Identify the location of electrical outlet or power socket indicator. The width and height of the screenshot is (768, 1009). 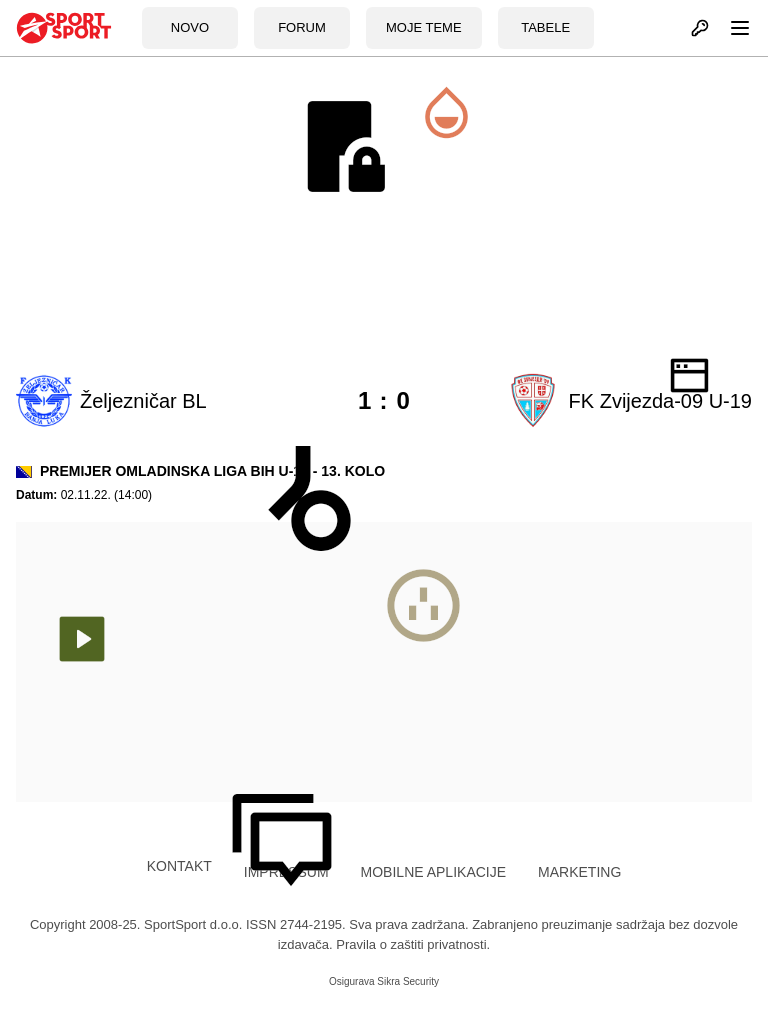
(423, 605).